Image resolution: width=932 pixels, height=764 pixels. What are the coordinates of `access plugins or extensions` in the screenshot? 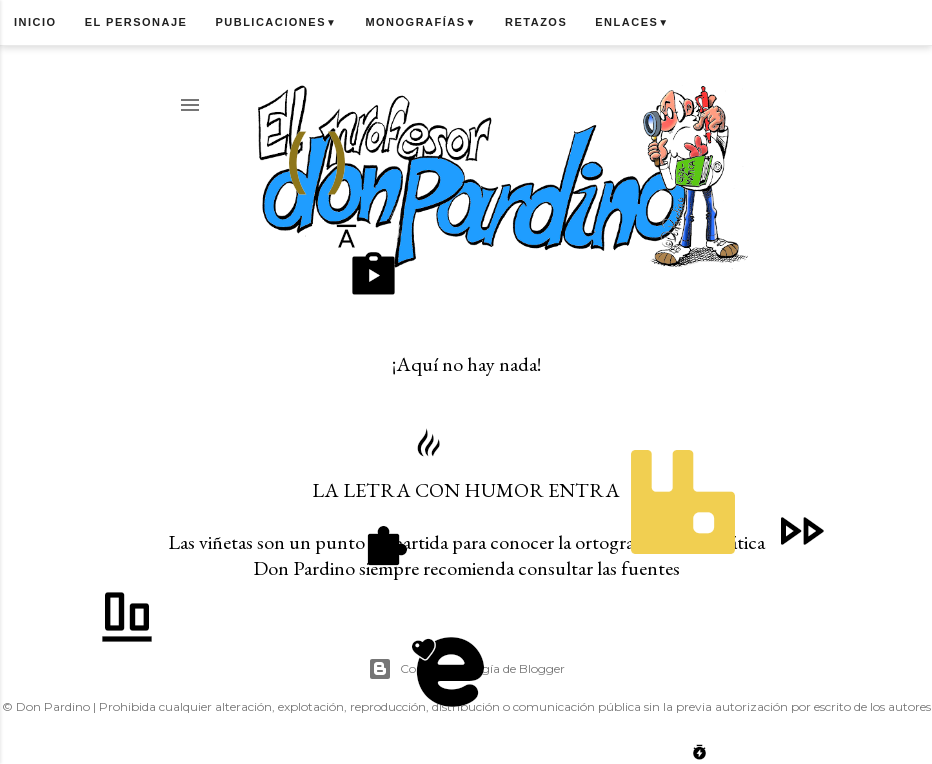 It's located at (385, 547).